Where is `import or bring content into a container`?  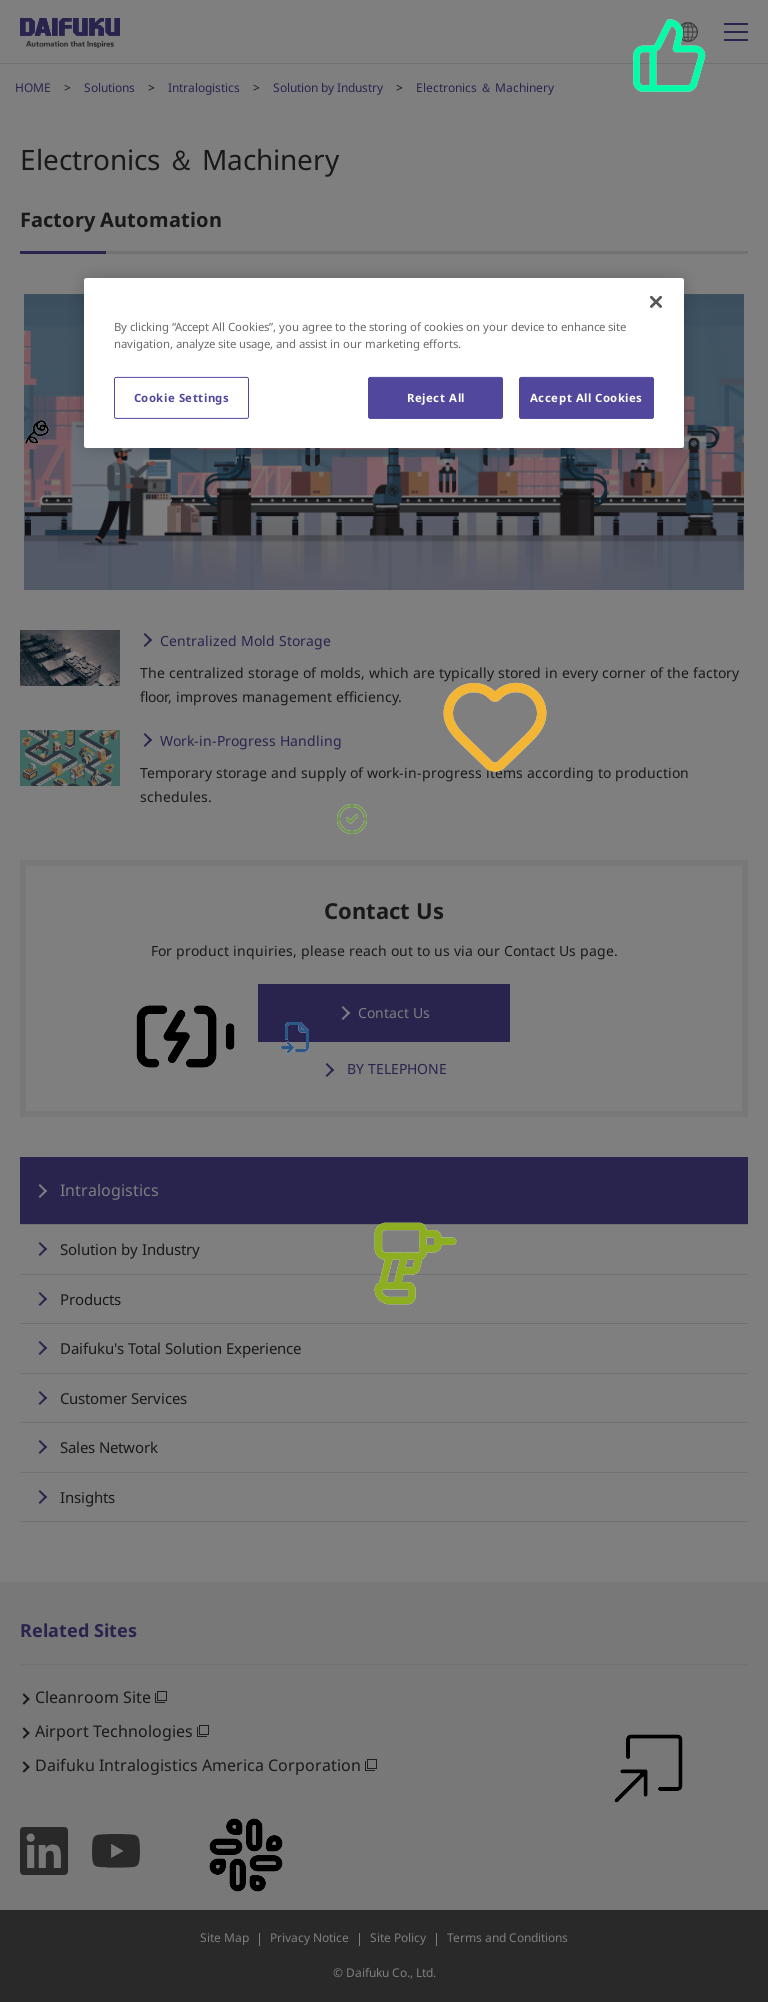 import or bring content into a container is located at coordinates (648, 1768).